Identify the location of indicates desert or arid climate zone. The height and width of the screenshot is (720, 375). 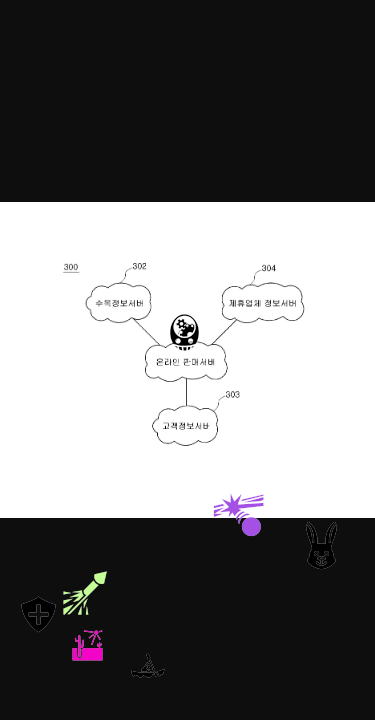
(87, 645).